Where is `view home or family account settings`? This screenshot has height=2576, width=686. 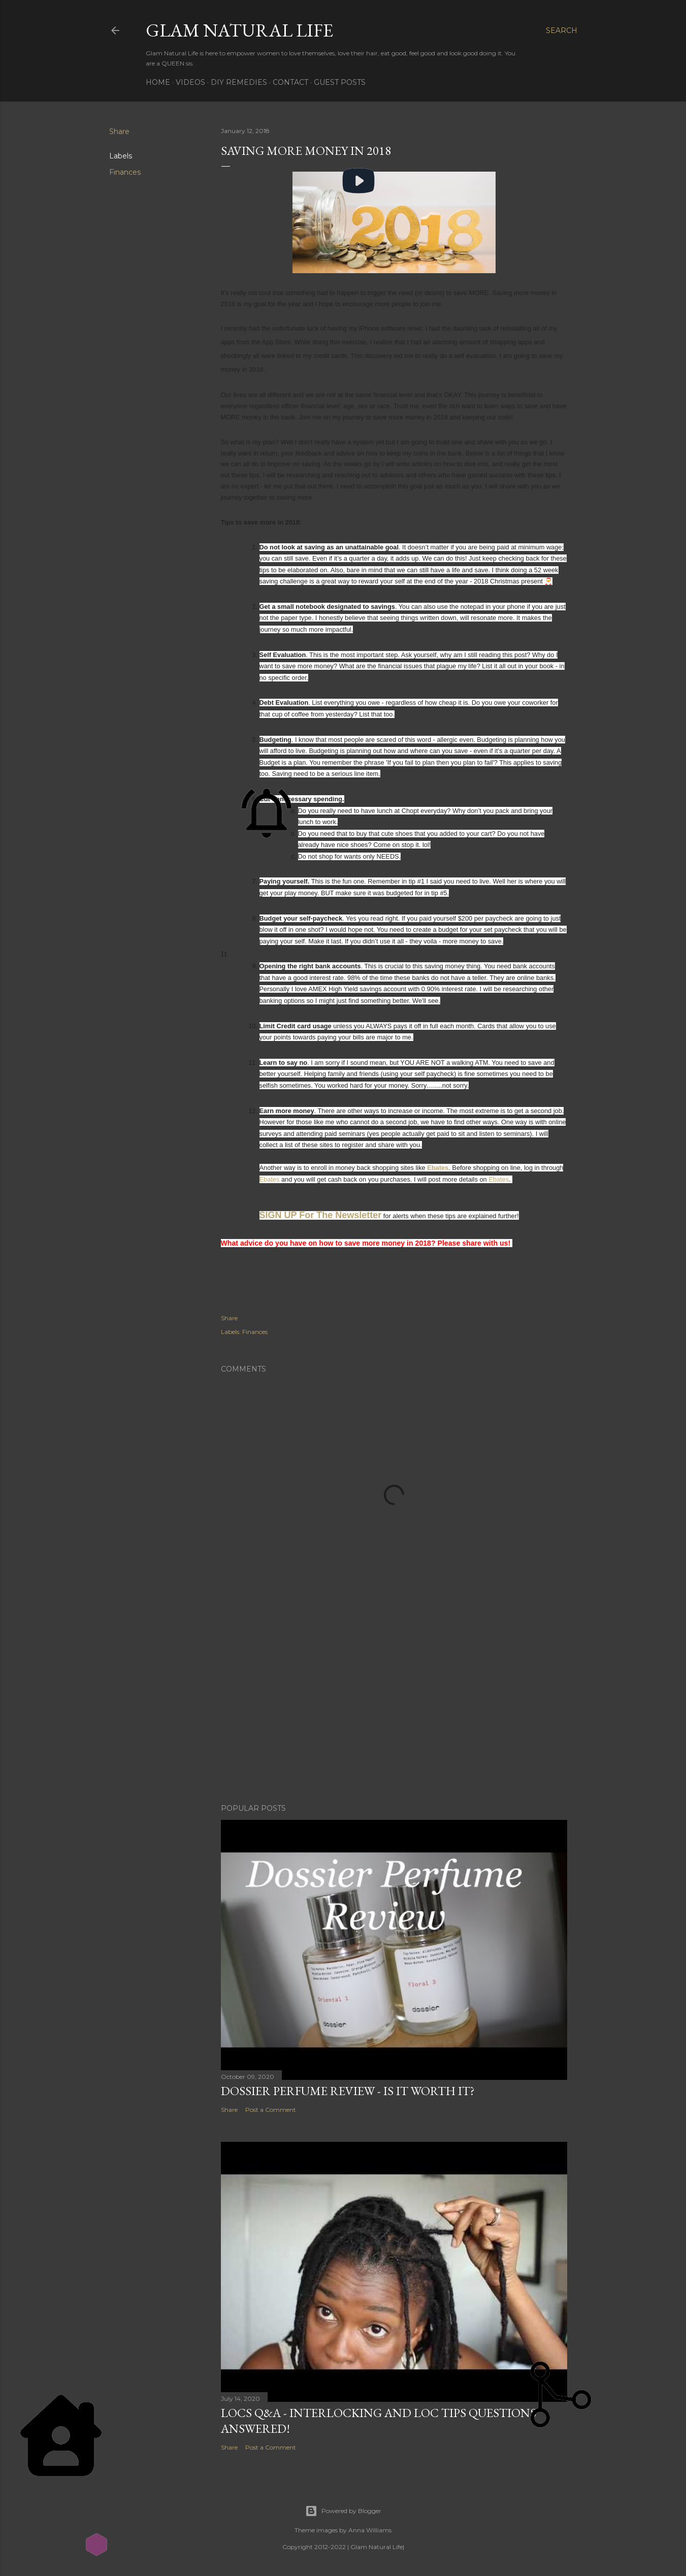
view home or family account settings is located at coordinates (61, 2435).